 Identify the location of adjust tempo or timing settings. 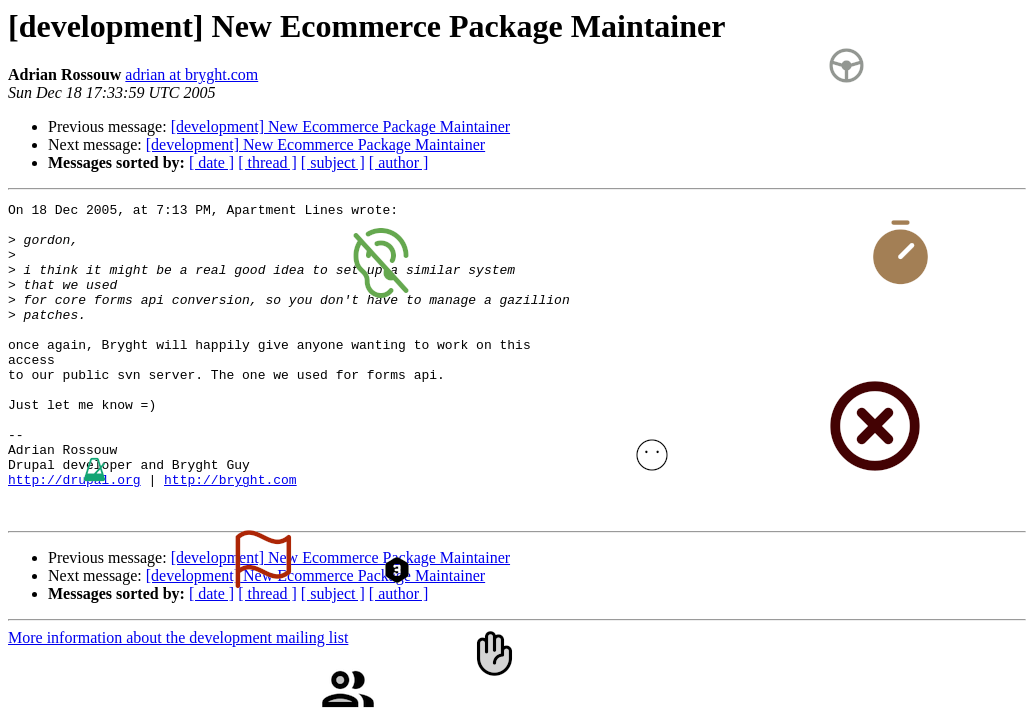
(94, 469).